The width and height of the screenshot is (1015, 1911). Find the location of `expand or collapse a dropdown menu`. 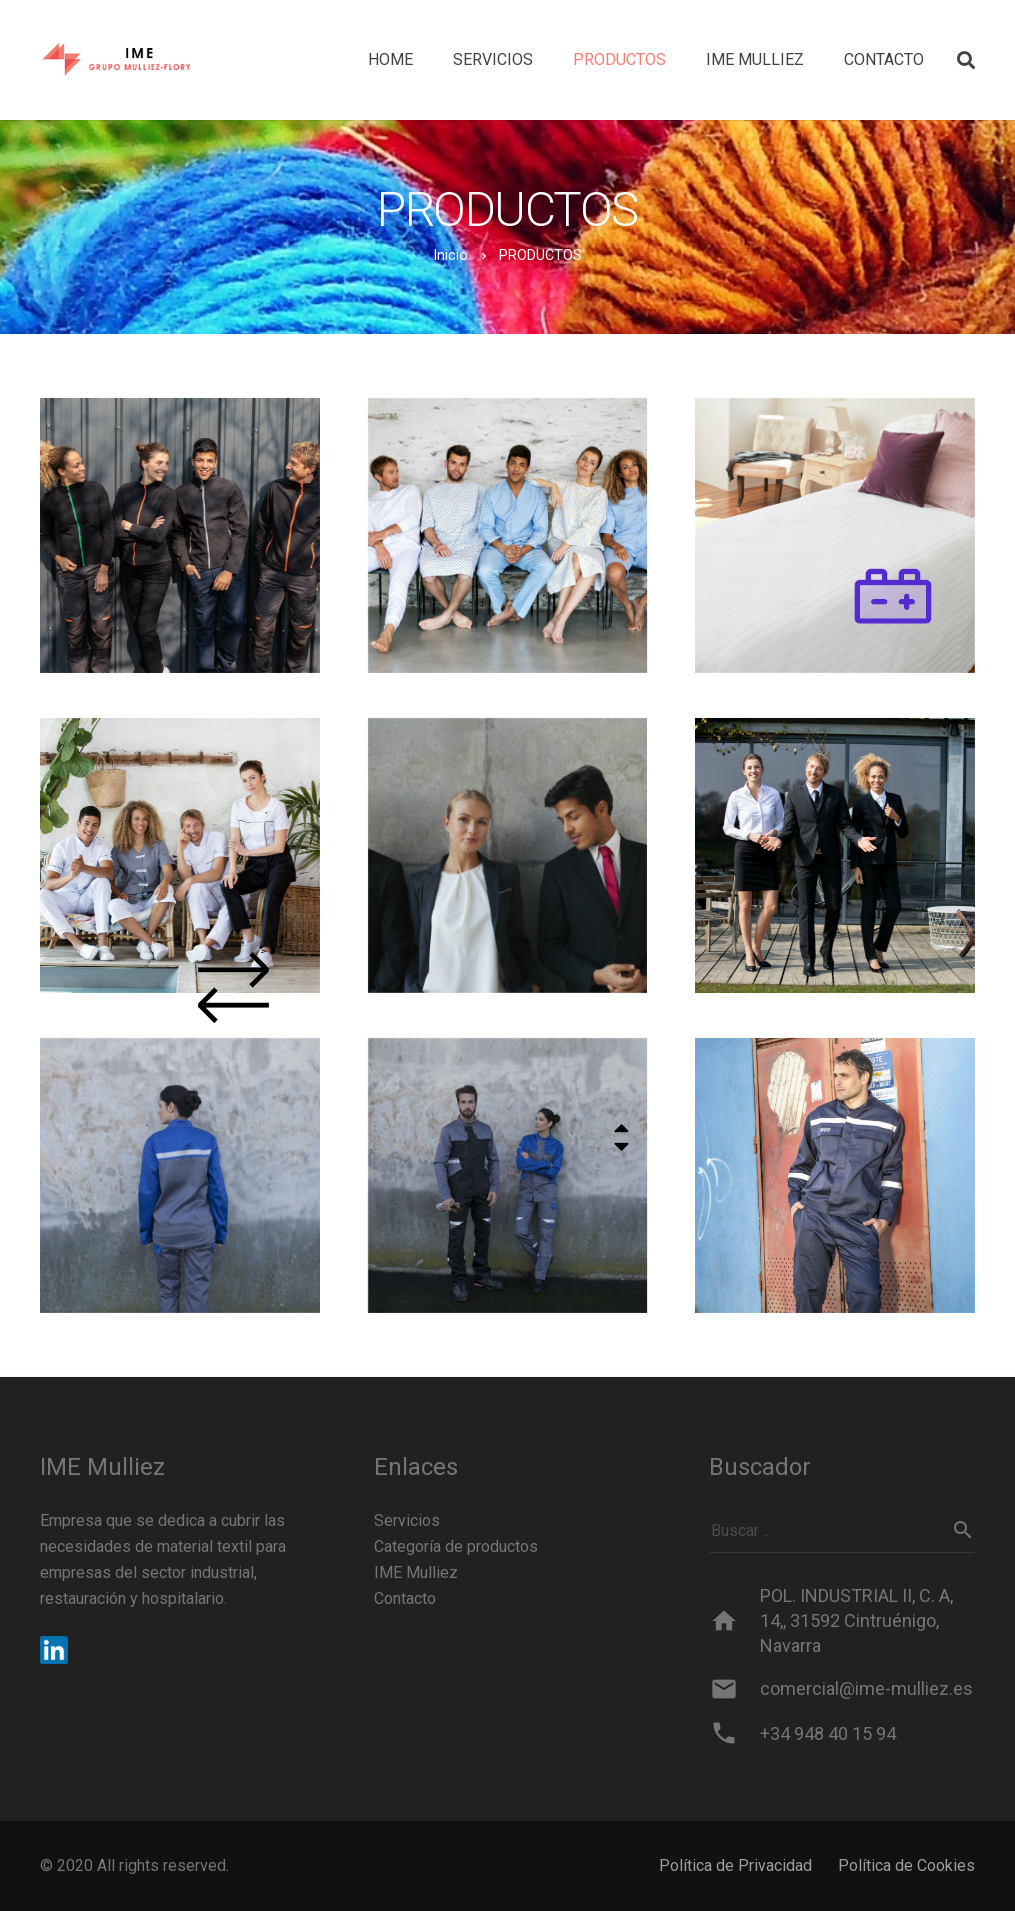

expand or collapse a dropdown menu is located at coordinates (621, 1137).